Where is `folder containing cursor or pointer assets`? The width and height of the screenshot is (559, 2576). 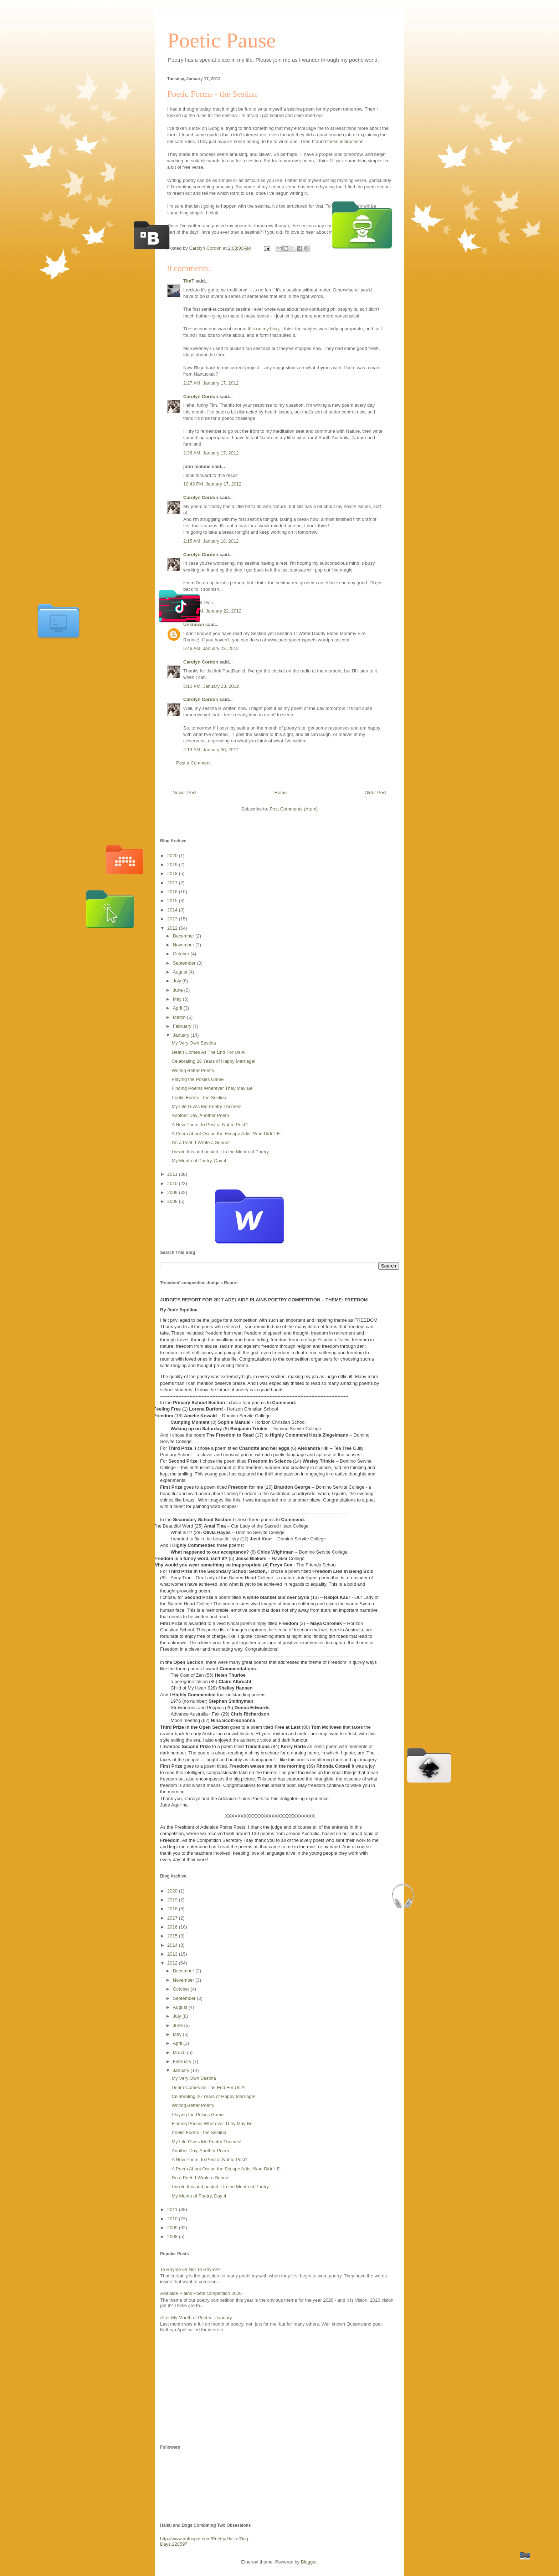
folder containing cursor or pointer assets is located at coordinates (110, 910).